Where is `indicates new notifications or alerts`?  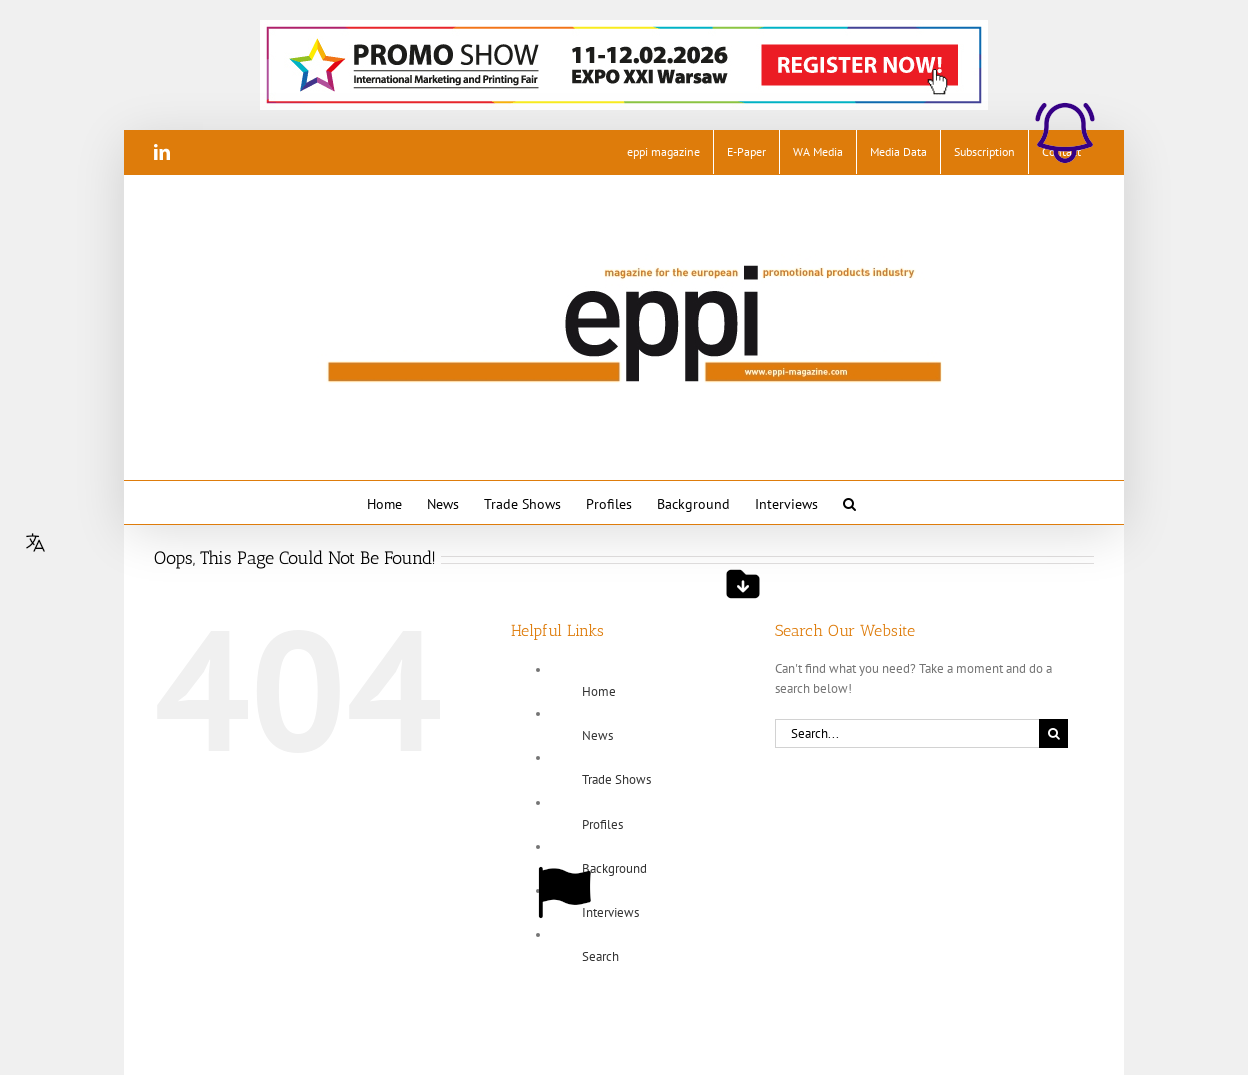
indicates new notifications or alerts is located at coordinates (1065, 133).